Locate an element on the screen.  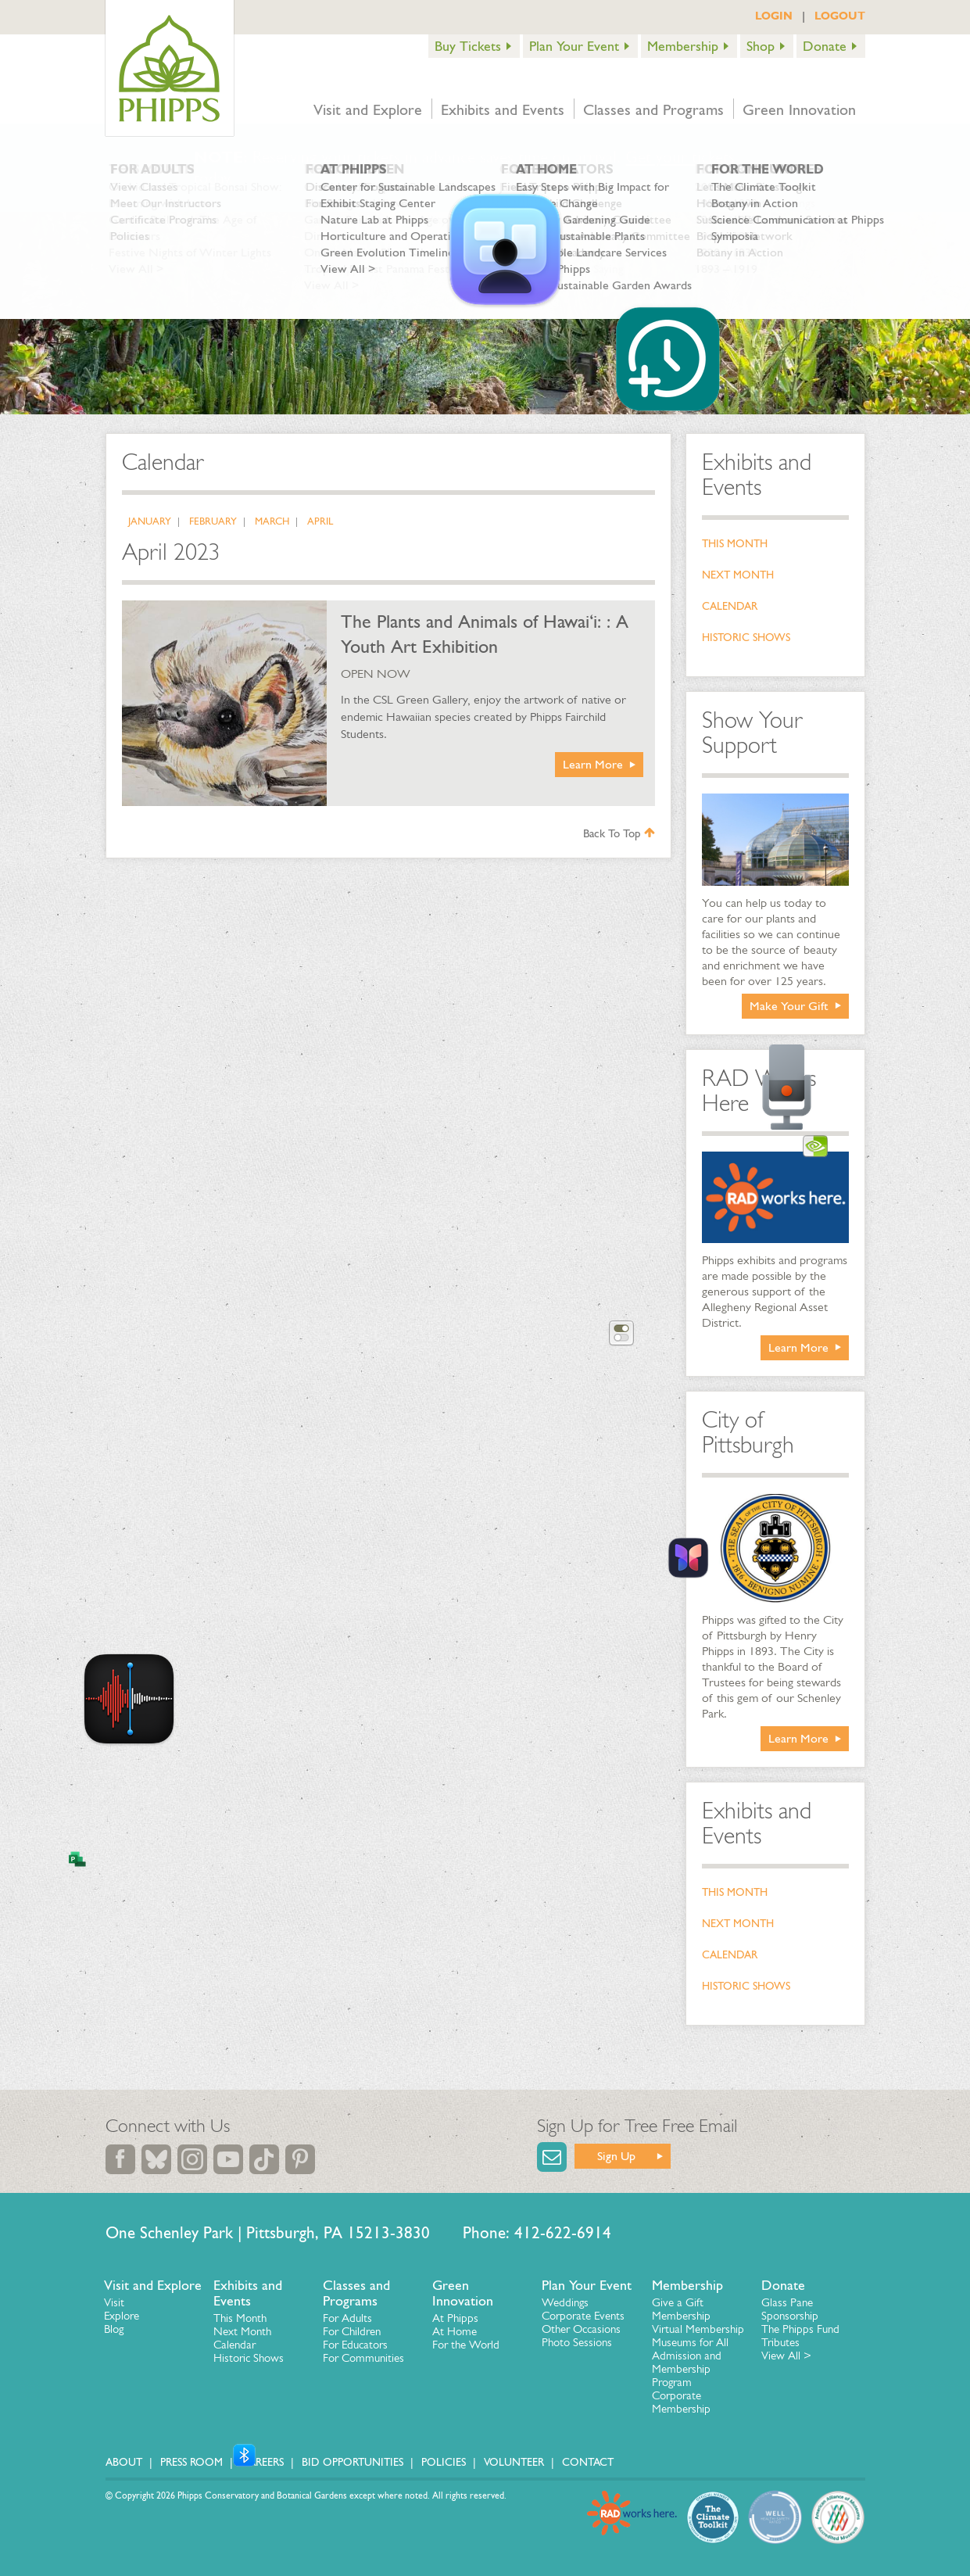
open the screen sharing app is located at coordinates (505, 249).